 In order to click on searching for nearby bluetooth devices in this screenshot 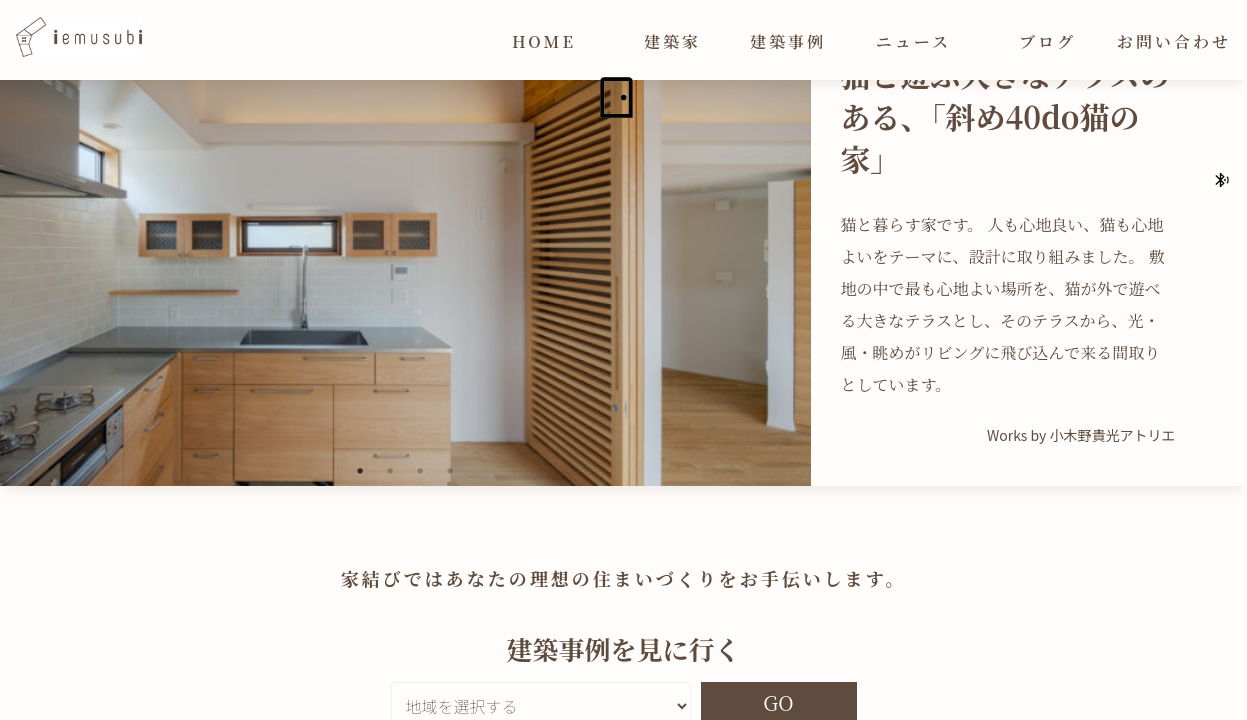, I will do `click(1222, 180)`.